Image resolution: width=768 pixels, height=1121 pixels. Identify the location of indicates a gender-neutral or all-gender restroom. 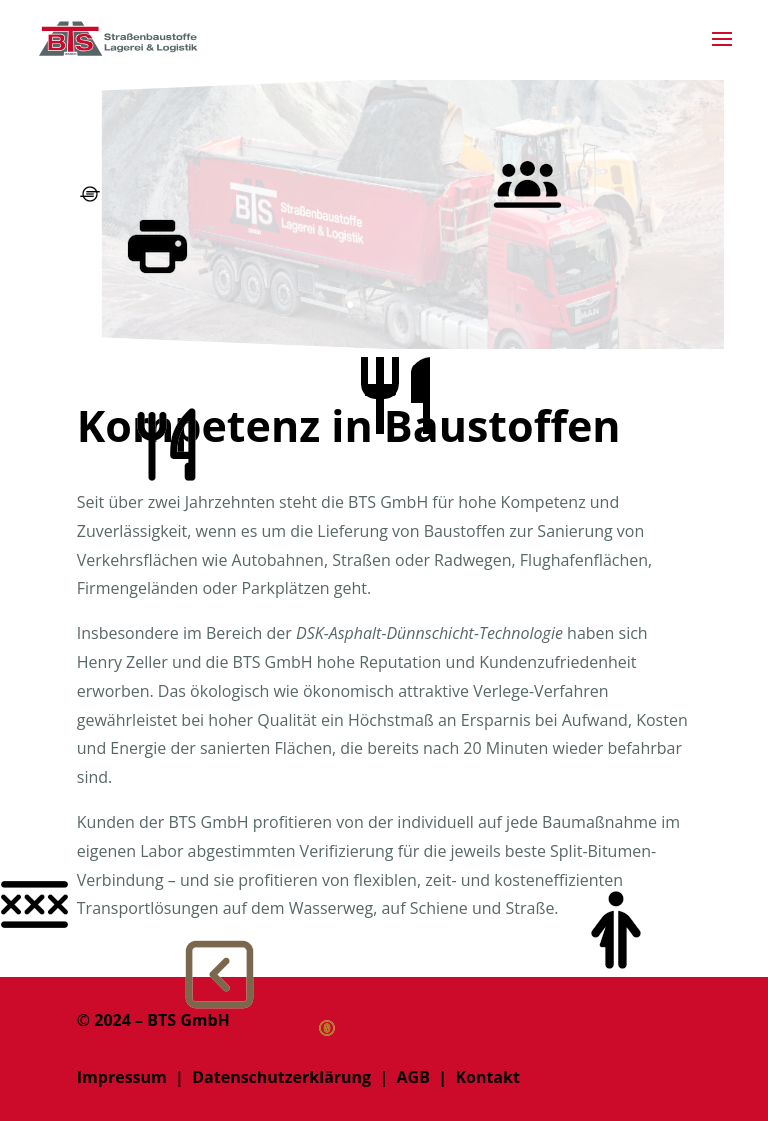
(616, 930).